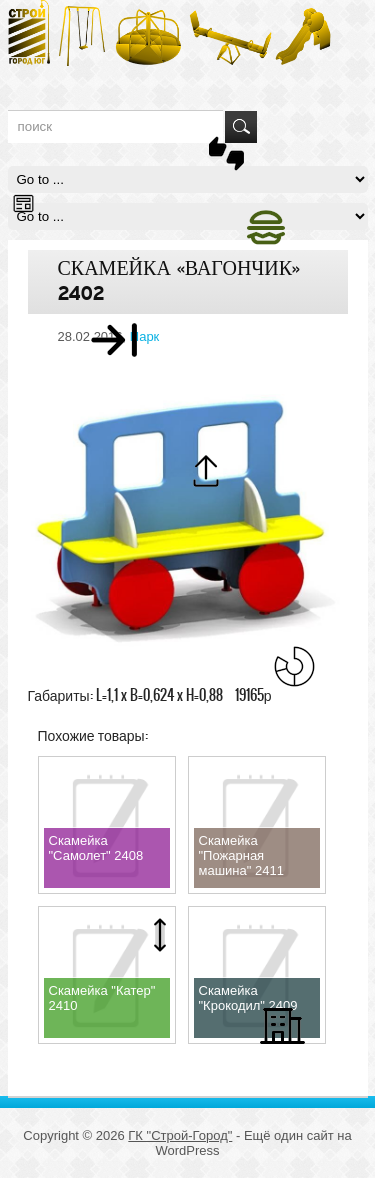 The image size is (375, 1178). What do you see at coordinates (294, 666) in the screenshot?
I see `view analytics or statistics breakdown` at bounding box center [294, 666].